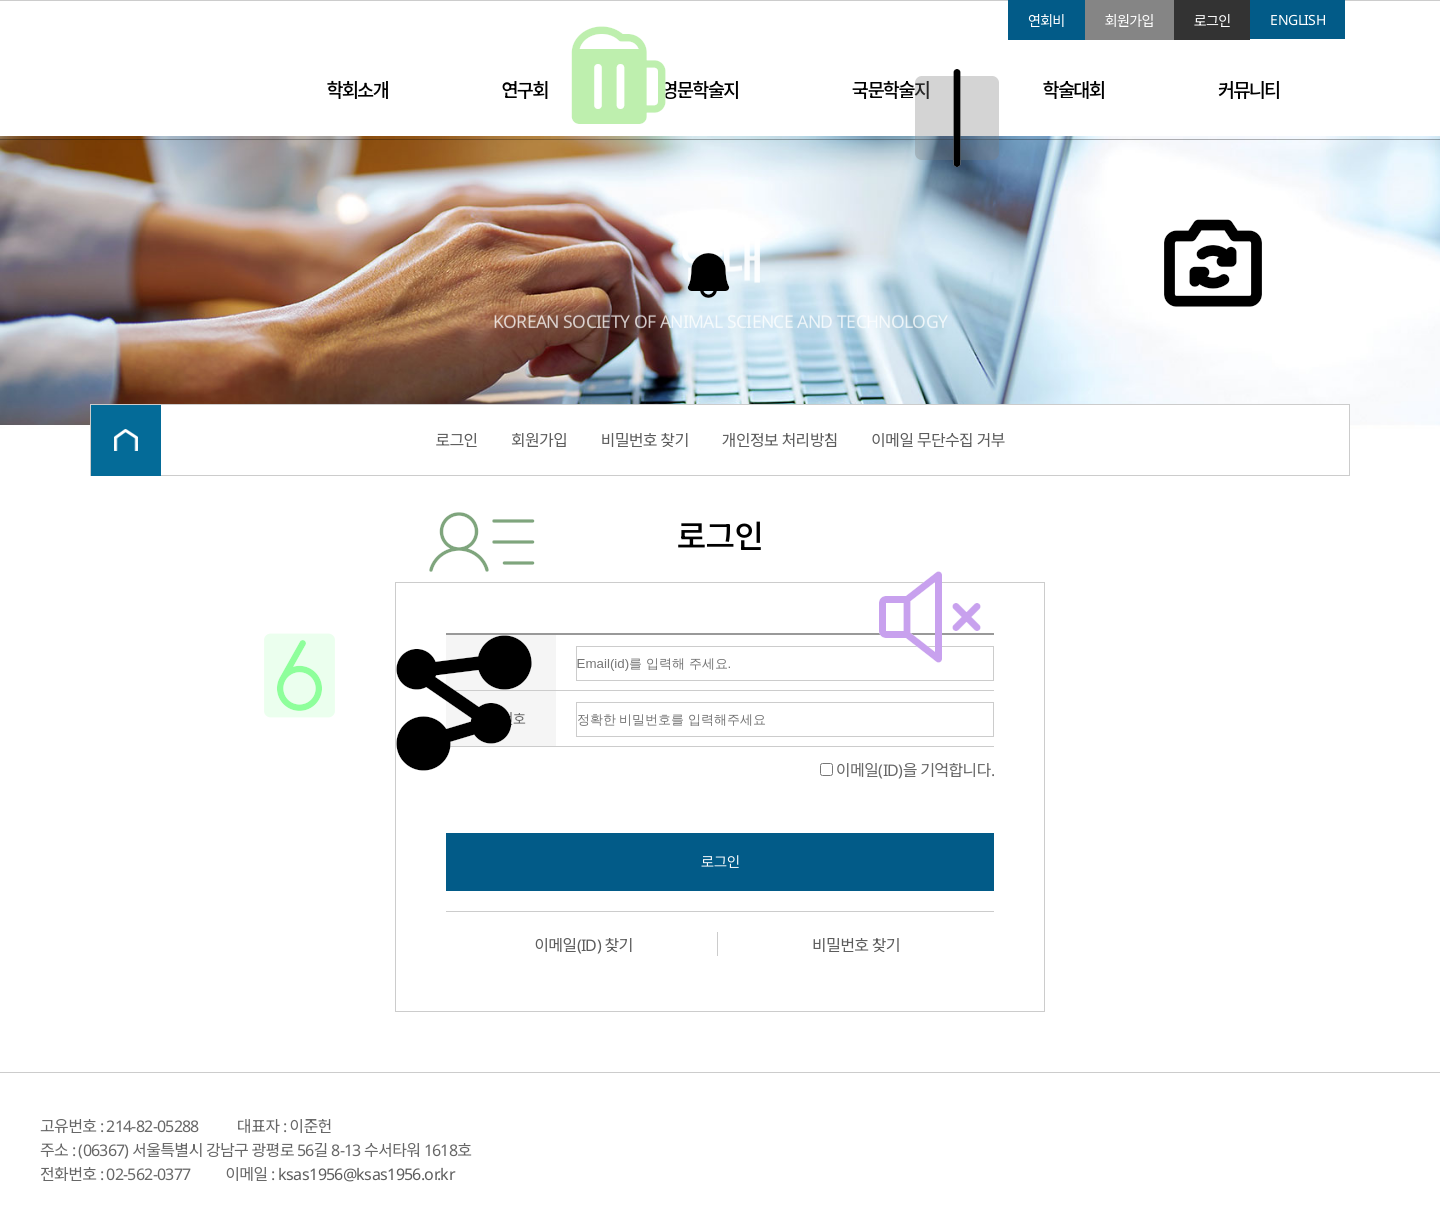 The height and width of the screenshot is (1225, 1440). What do you see at coordinates (464, 703) in the screenshot?
I see `share content to other apps or users` at bounding box center [464, 703].